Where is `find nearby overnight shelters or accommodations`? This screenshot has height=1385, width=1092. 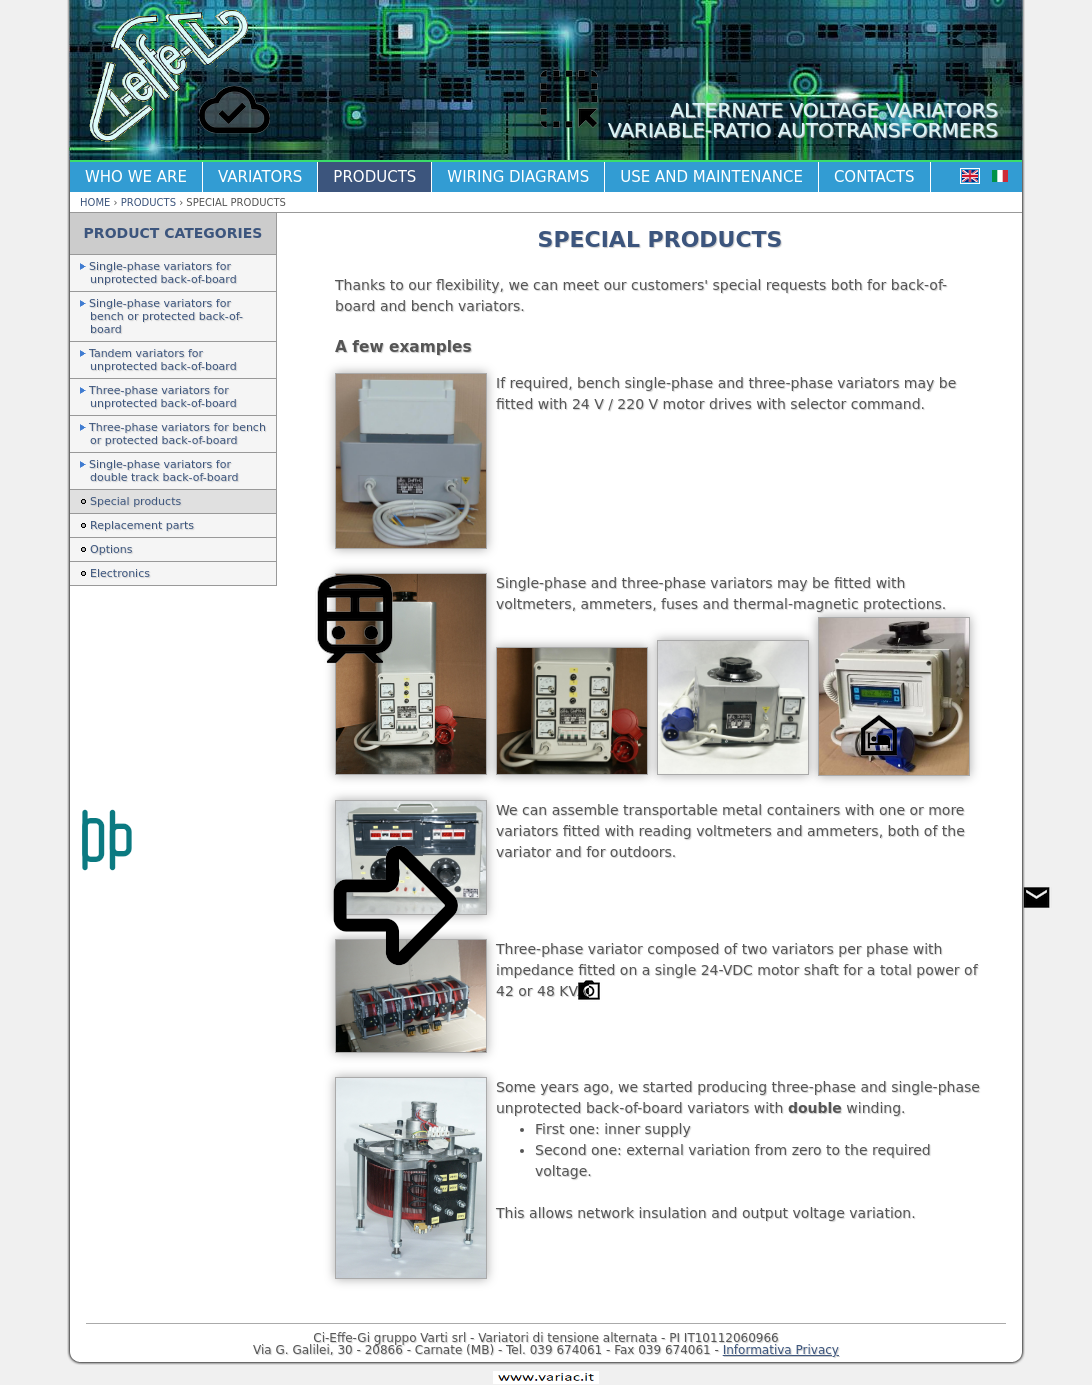
find nearby overnight shelters or accommodations is located at coordinates (879, 735).